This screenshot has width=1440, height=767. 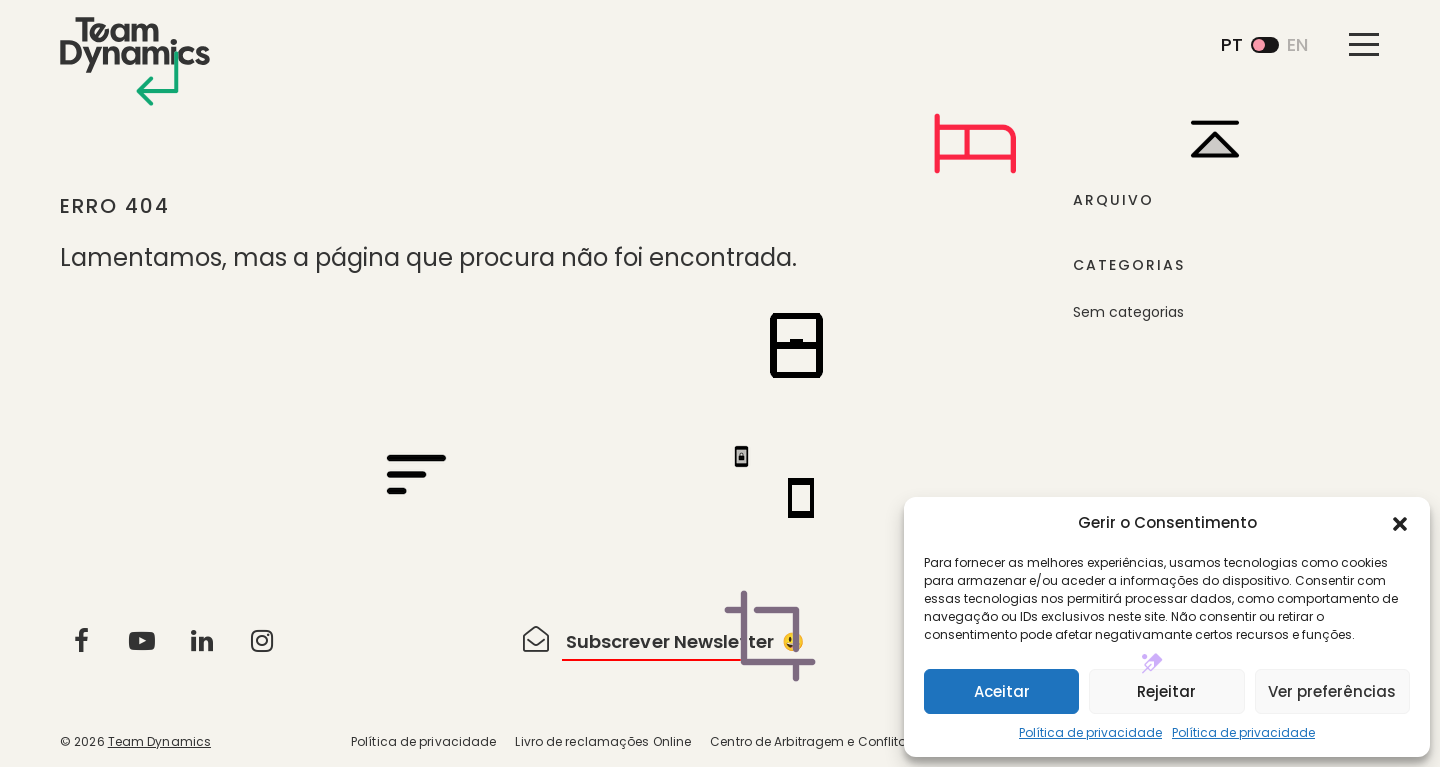 What do you see at coordinates (770, 636) in the screenshot?
I see `crop an image or photo` at bounding box center [770, 636].